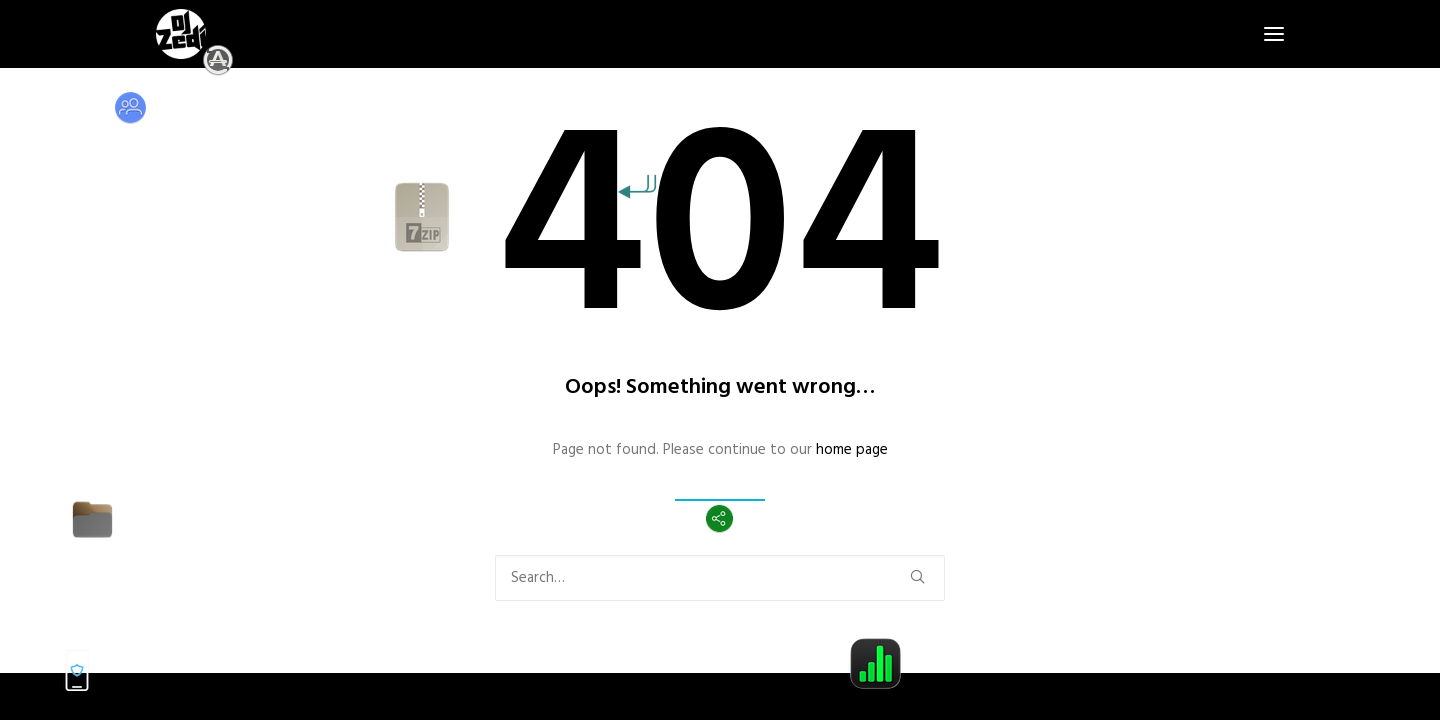  Describe the element at coordinates (422, 217) in the screenshot. I see `a 7-zip compressed archive file` at that location.